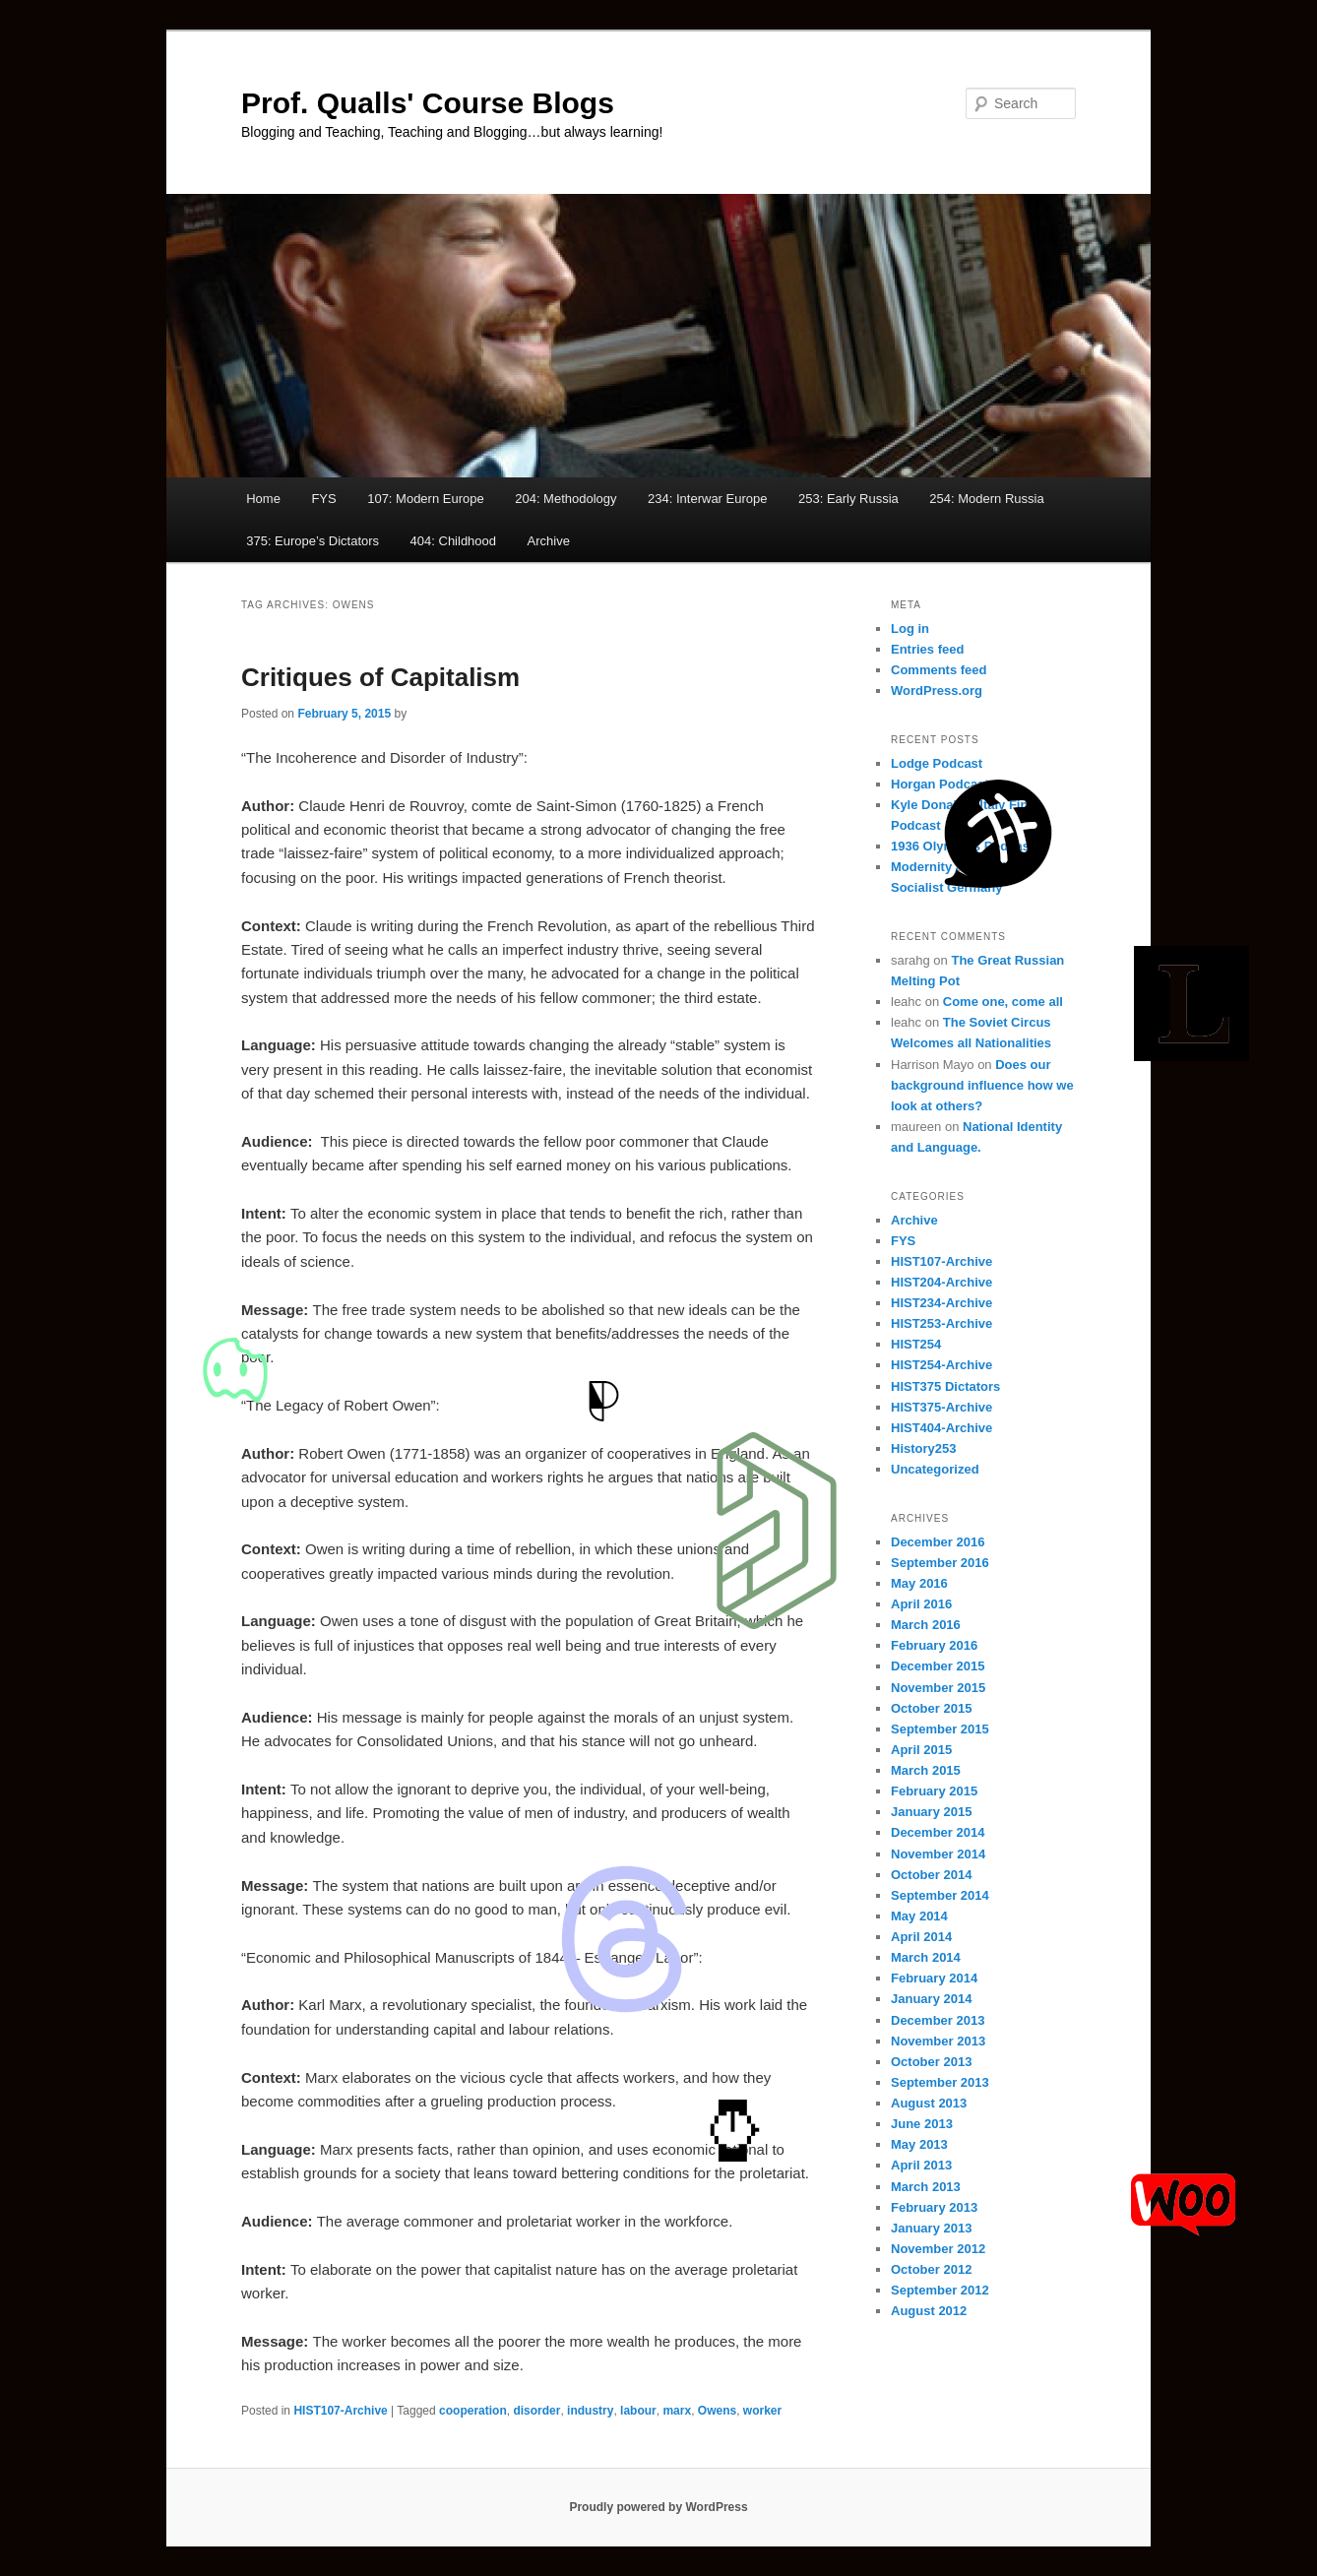 This screenshot has width=1317, height=2576. I want to click on open the Threads app, so click(625, 1939).